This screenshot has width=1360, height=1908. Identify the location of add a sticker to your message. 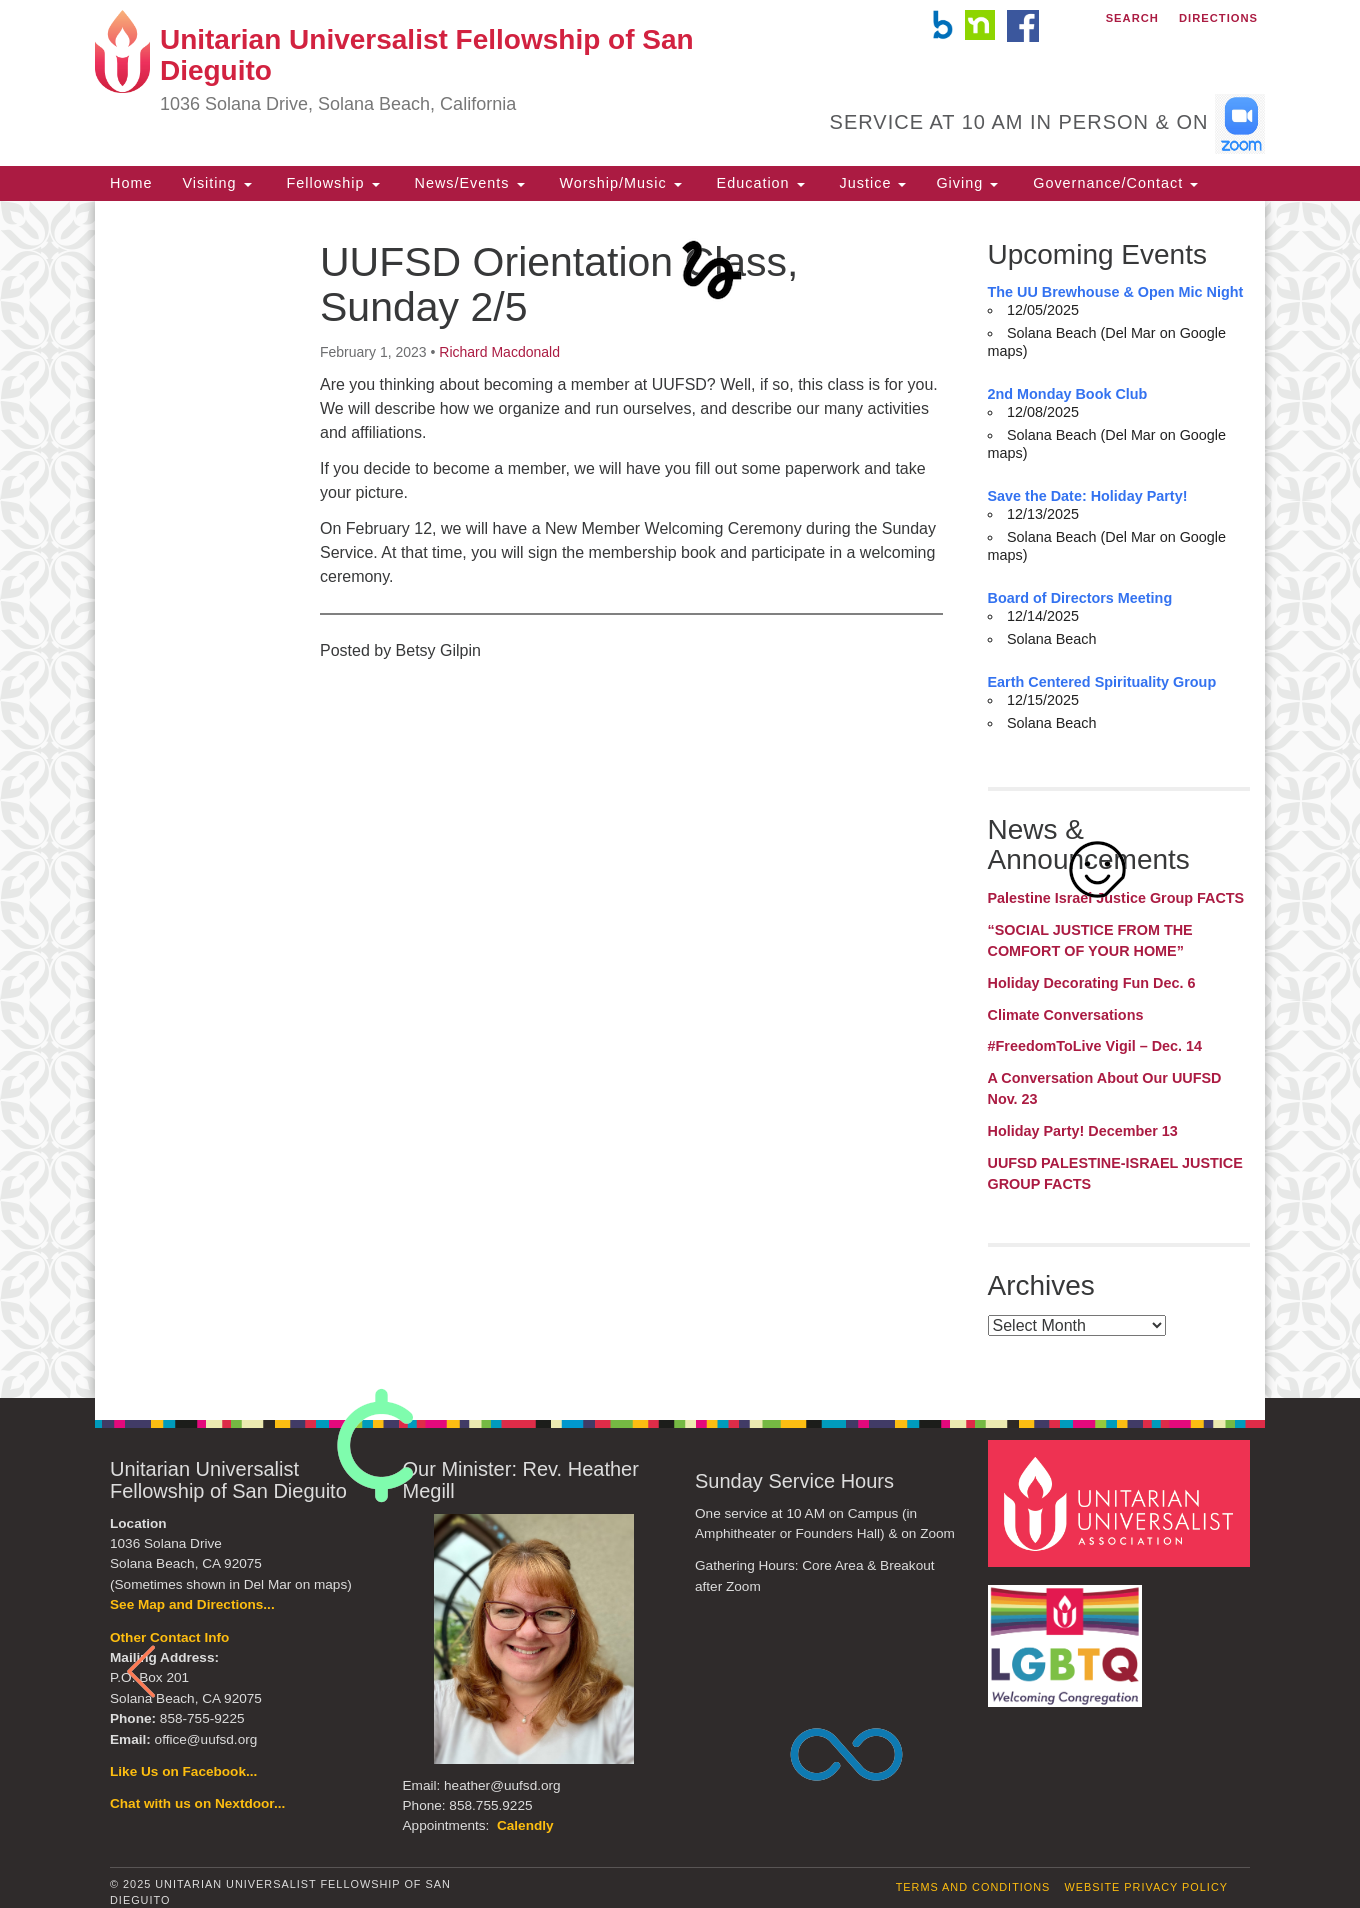
(1097, 869).